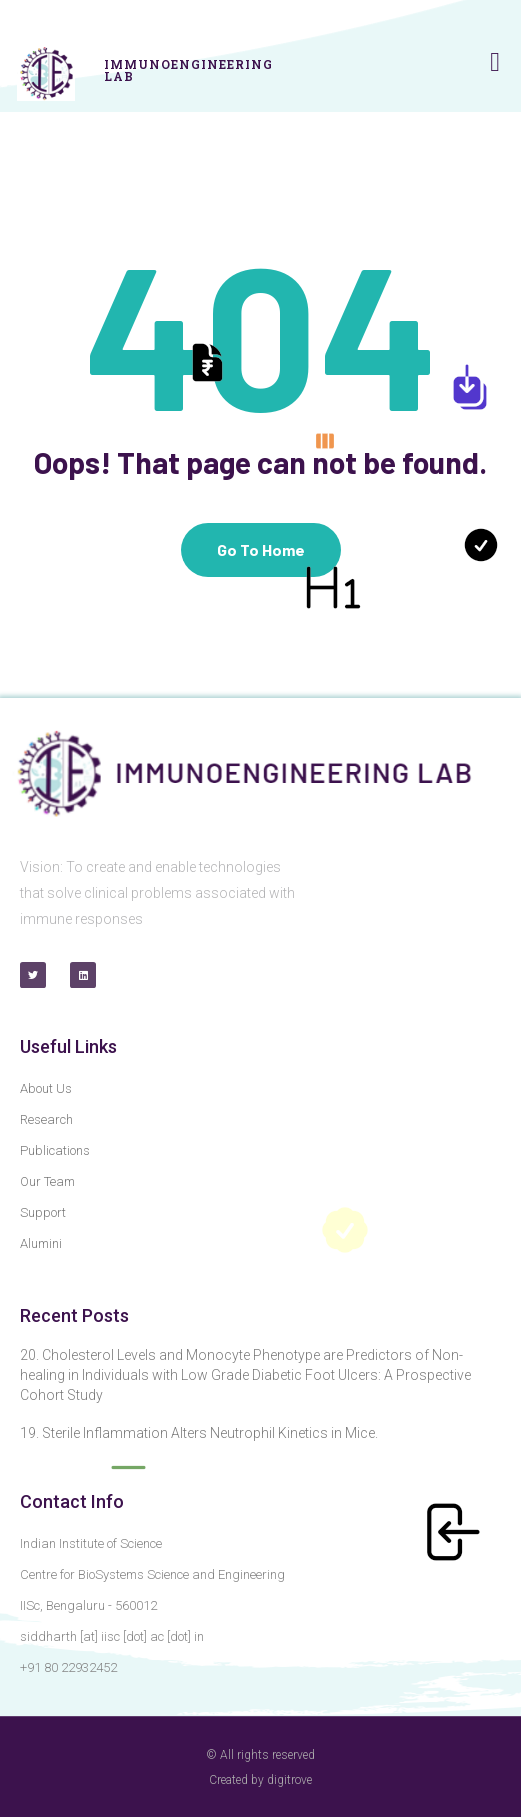 The height and width of the screenshot is (1817, 521). I want to click on verified account or profile status, so click(345, 1230).